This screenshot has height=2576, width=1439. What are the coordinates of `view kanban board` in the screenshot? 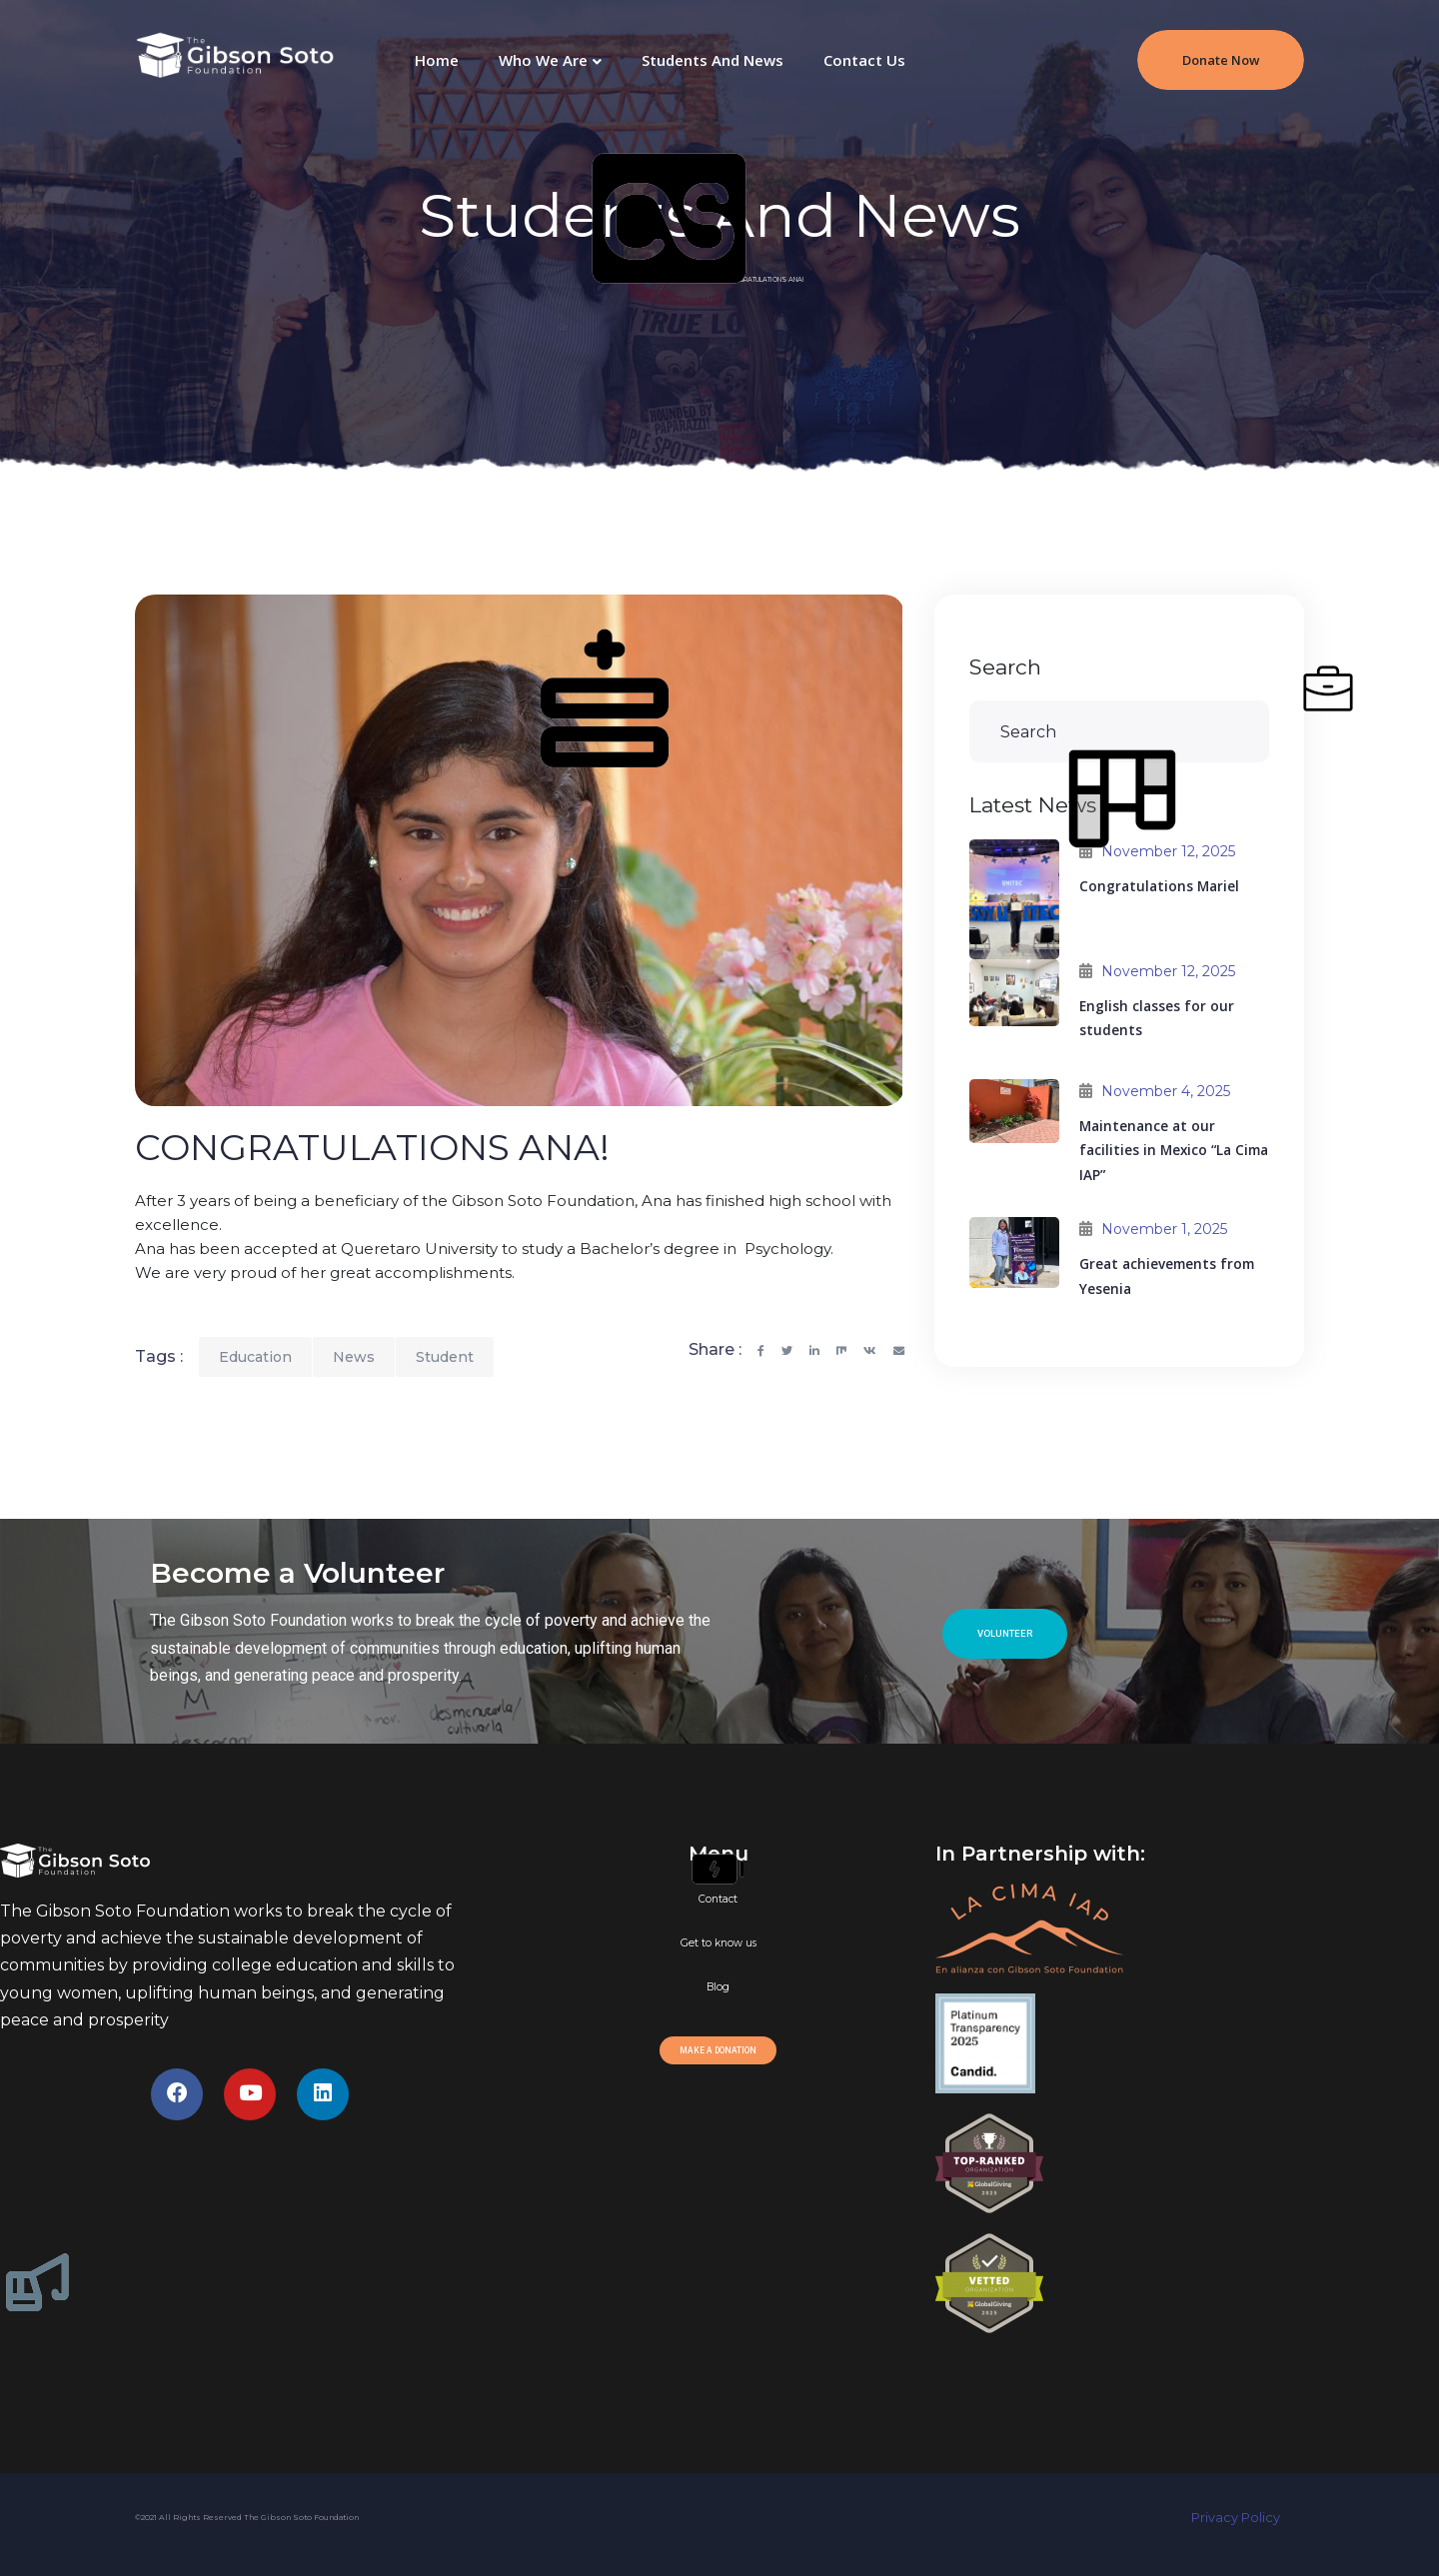 It's located at (1122, 794).